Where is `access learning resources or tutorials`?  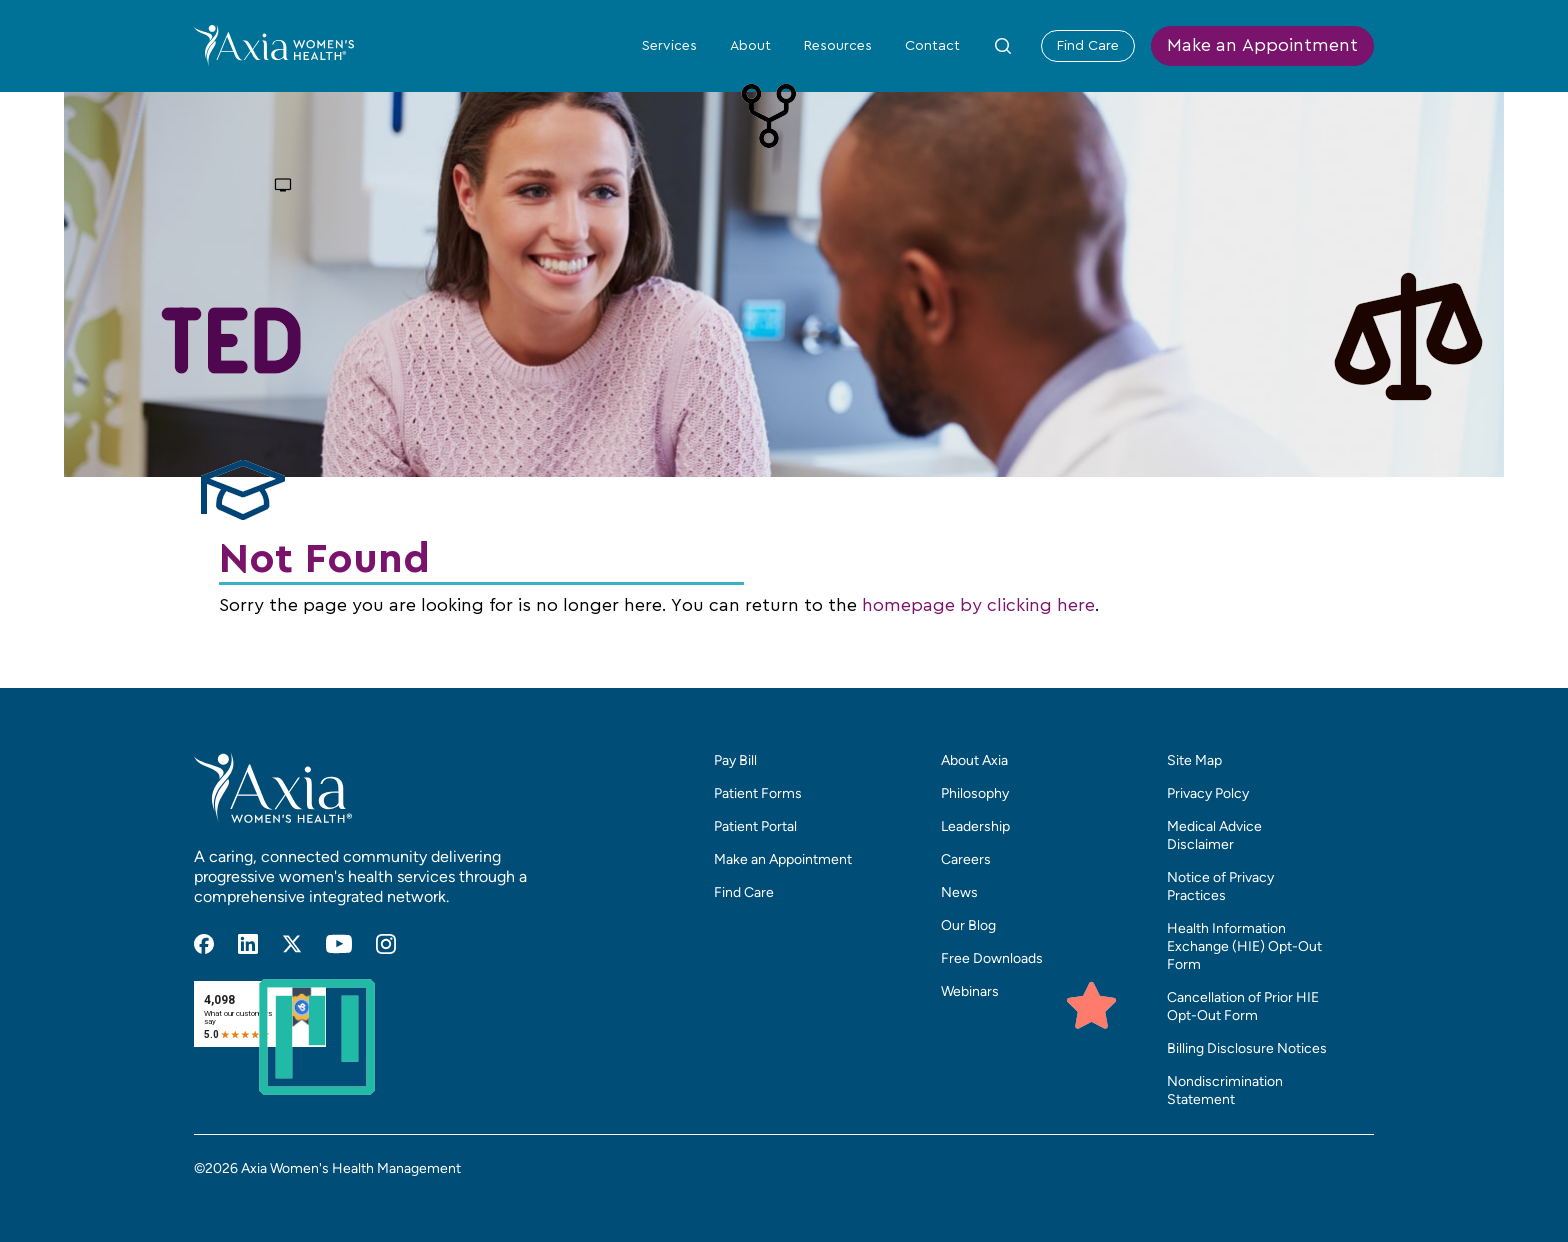 access learning resources or tutorials is located at coordinates (243, 490).